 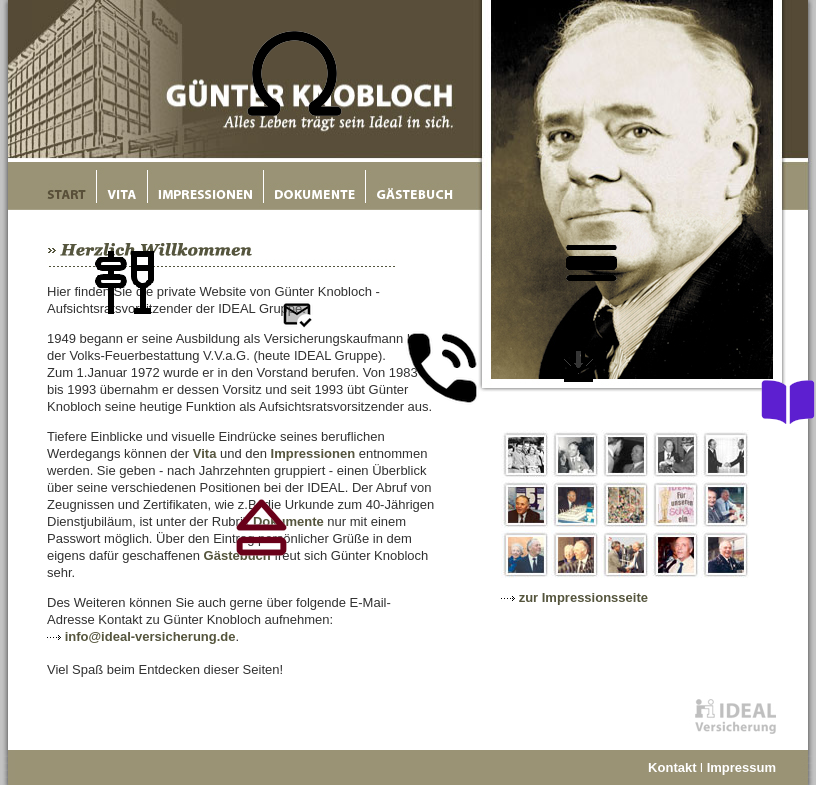 I want to click on eject media or disc from player, so click(x=261, y=527).